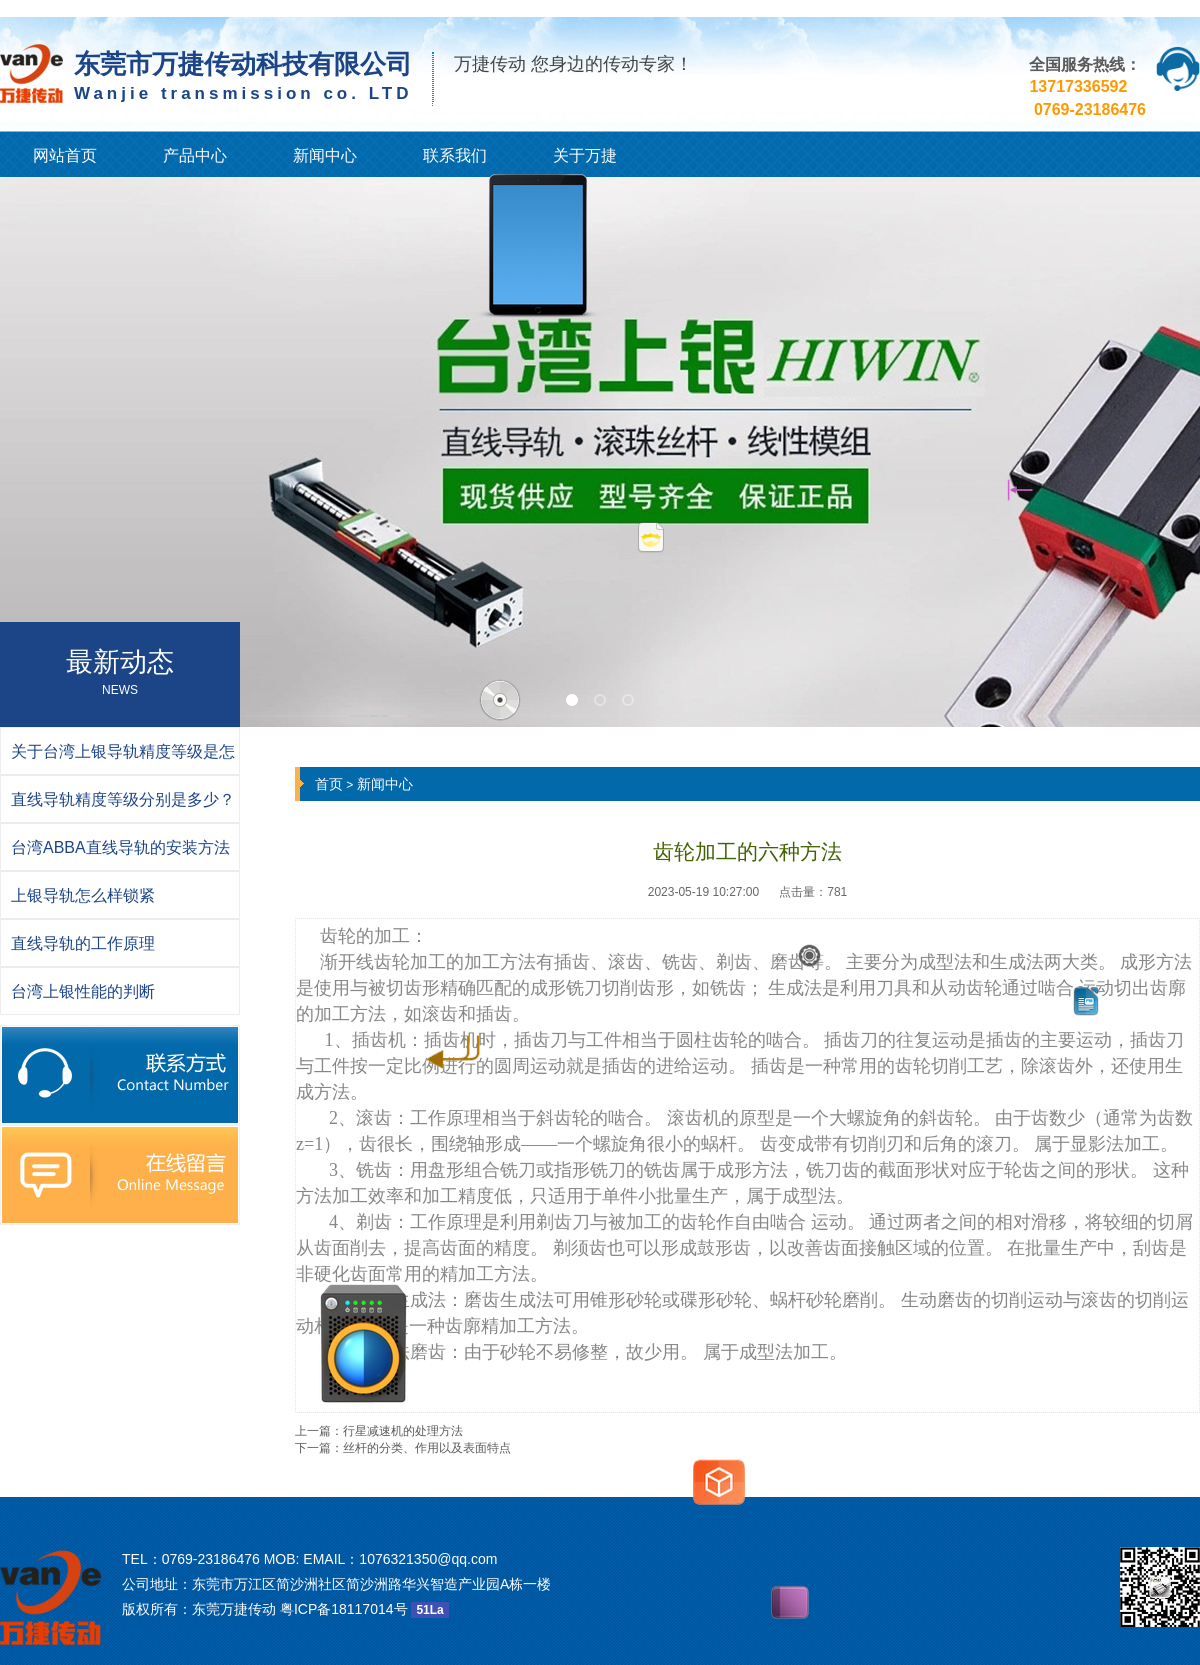 This screenshot has width=1200, height=1665. Describe the element at coordinates (500, 700) in the screenshot. I see `unmount or eject a DVD disc` at that location.